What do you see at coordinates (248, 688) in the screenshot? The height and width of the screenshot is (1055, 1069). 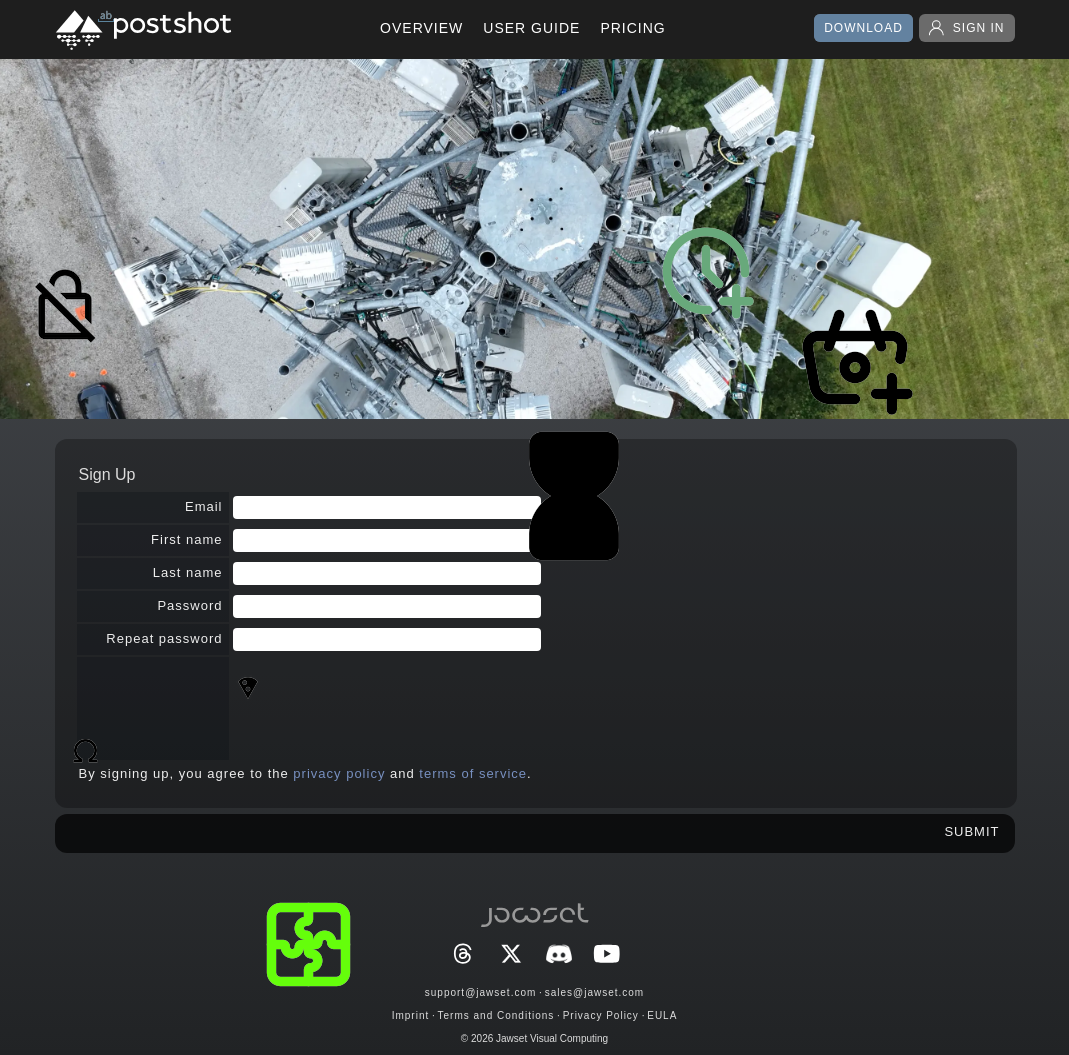 I see `find nearby pizza restaurants` at bounding box center [248, 688].